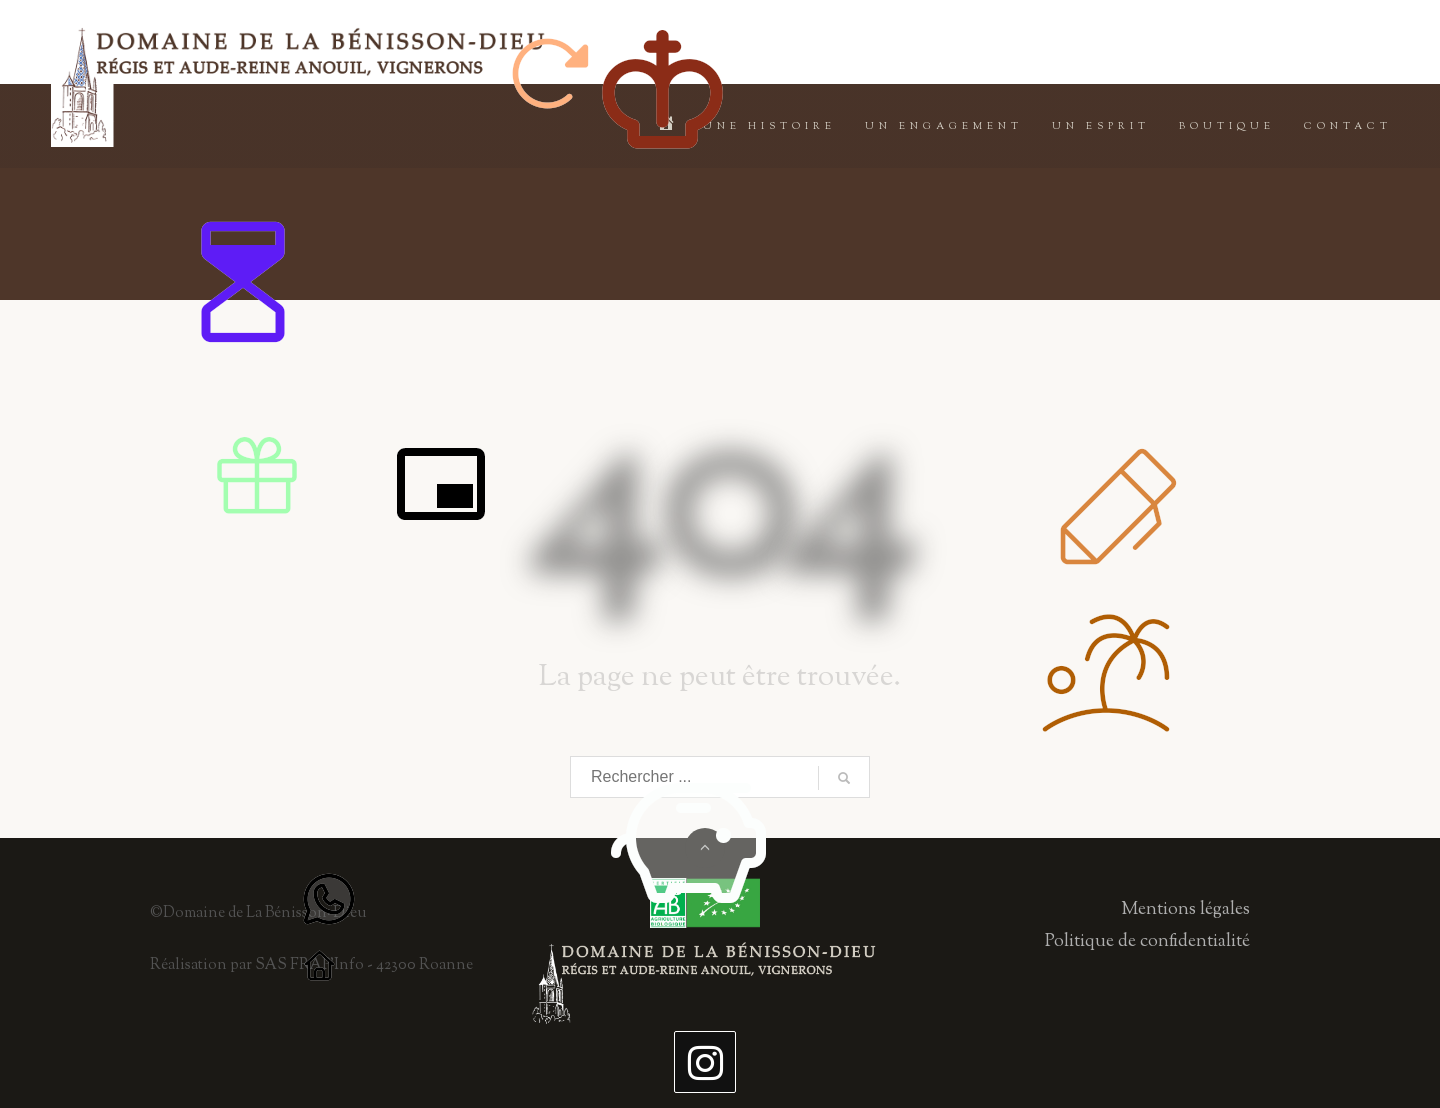 The image size is (1440, 1108). Describe the element at coordinates (243, 282) in the screenshot. I see `indicates a process just started with most time remaining` at that location.